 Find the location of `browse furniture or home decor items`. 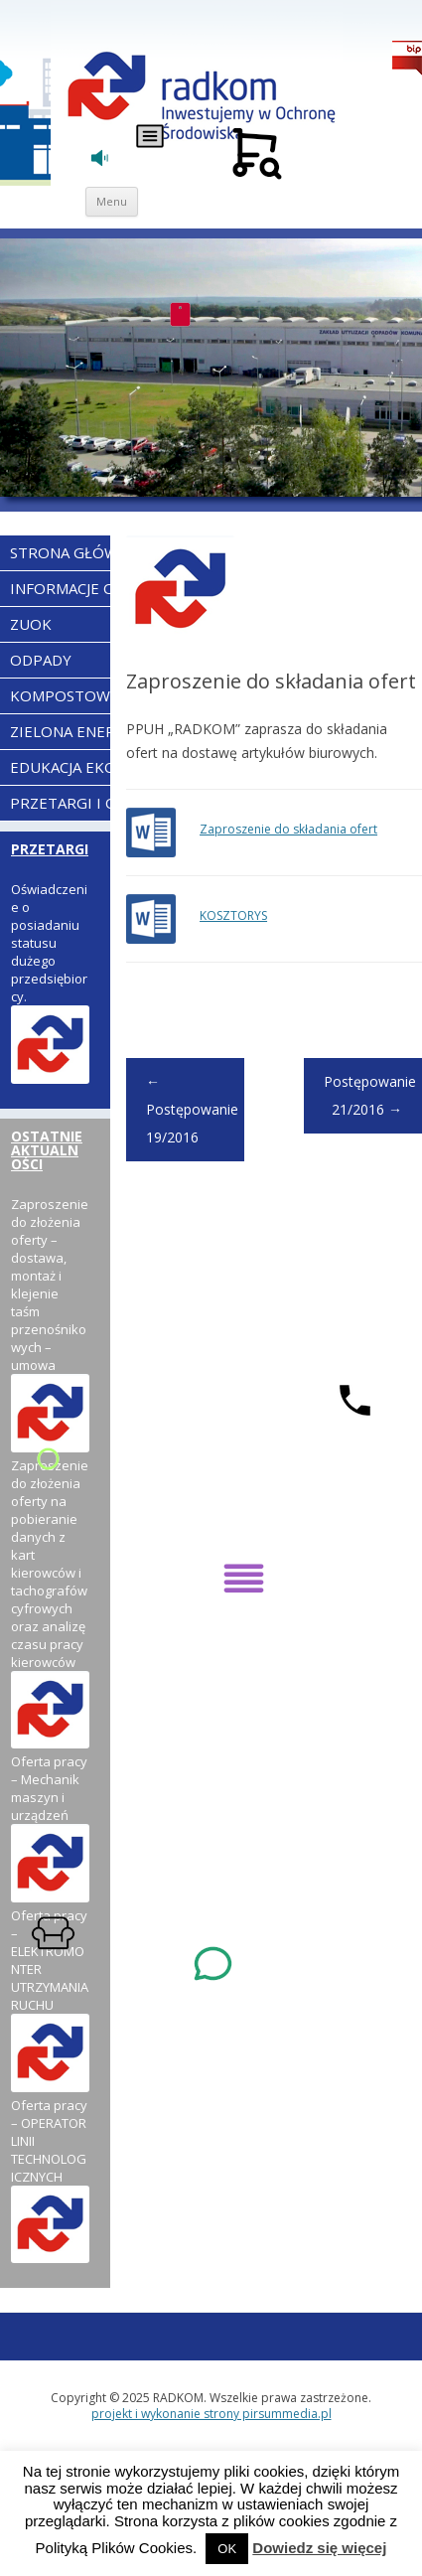

browse furniture or home decor items is located at coordinates (53, 1933).